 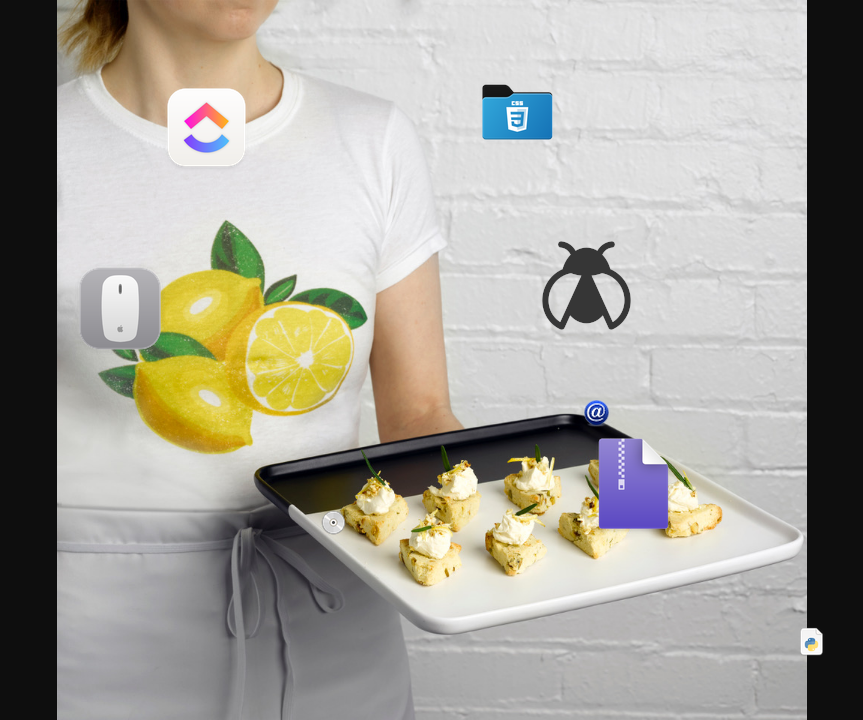 I want to click on open ClickUp app, so click(x=206, y=127).